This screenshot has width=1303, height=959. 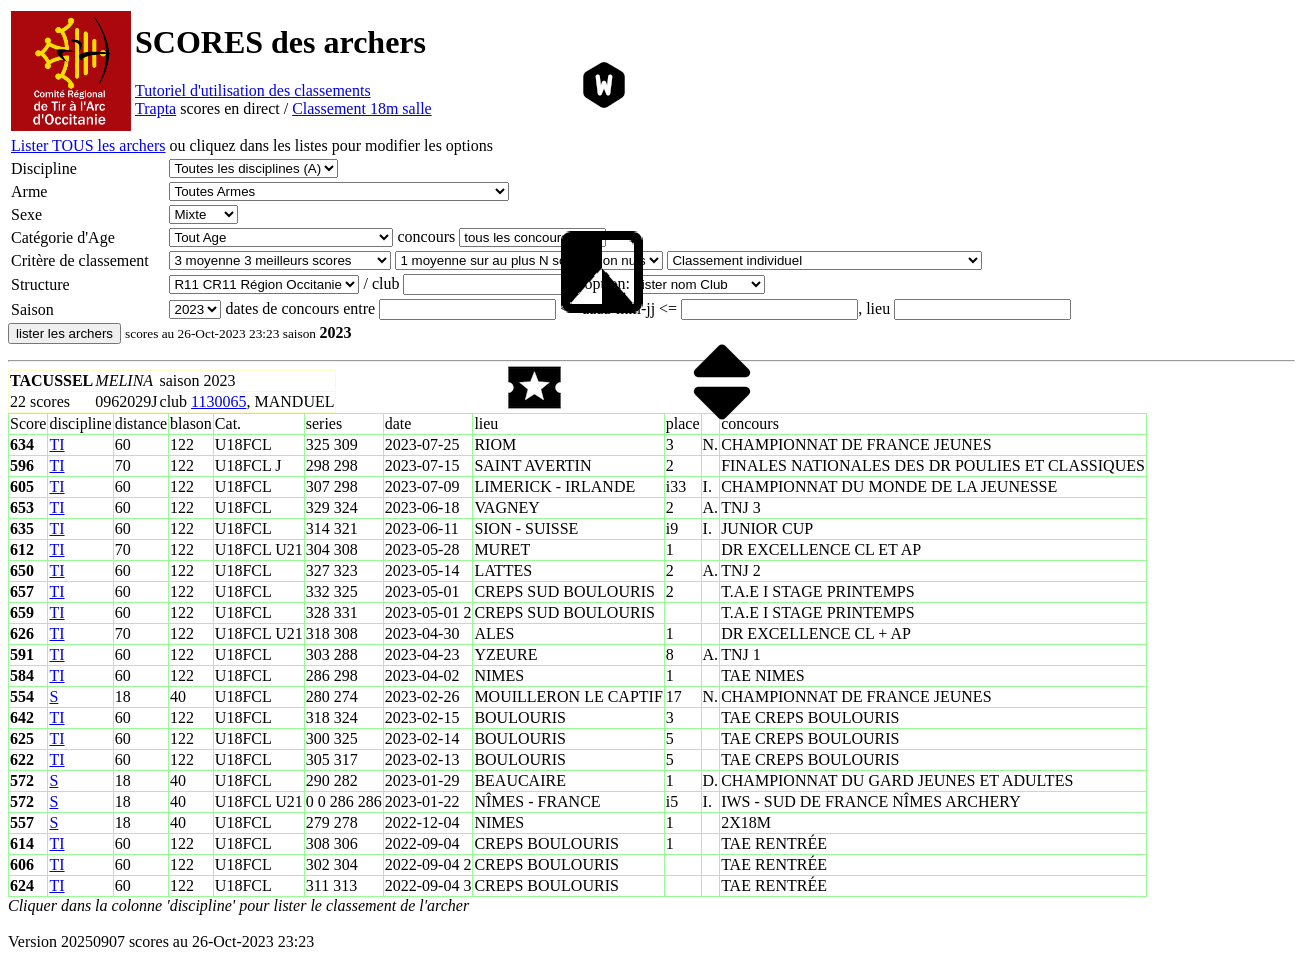 What do you see at coordinates (722, 382) in the screenshot?
I see `sort items in a list` at bounding box center [722, 382].